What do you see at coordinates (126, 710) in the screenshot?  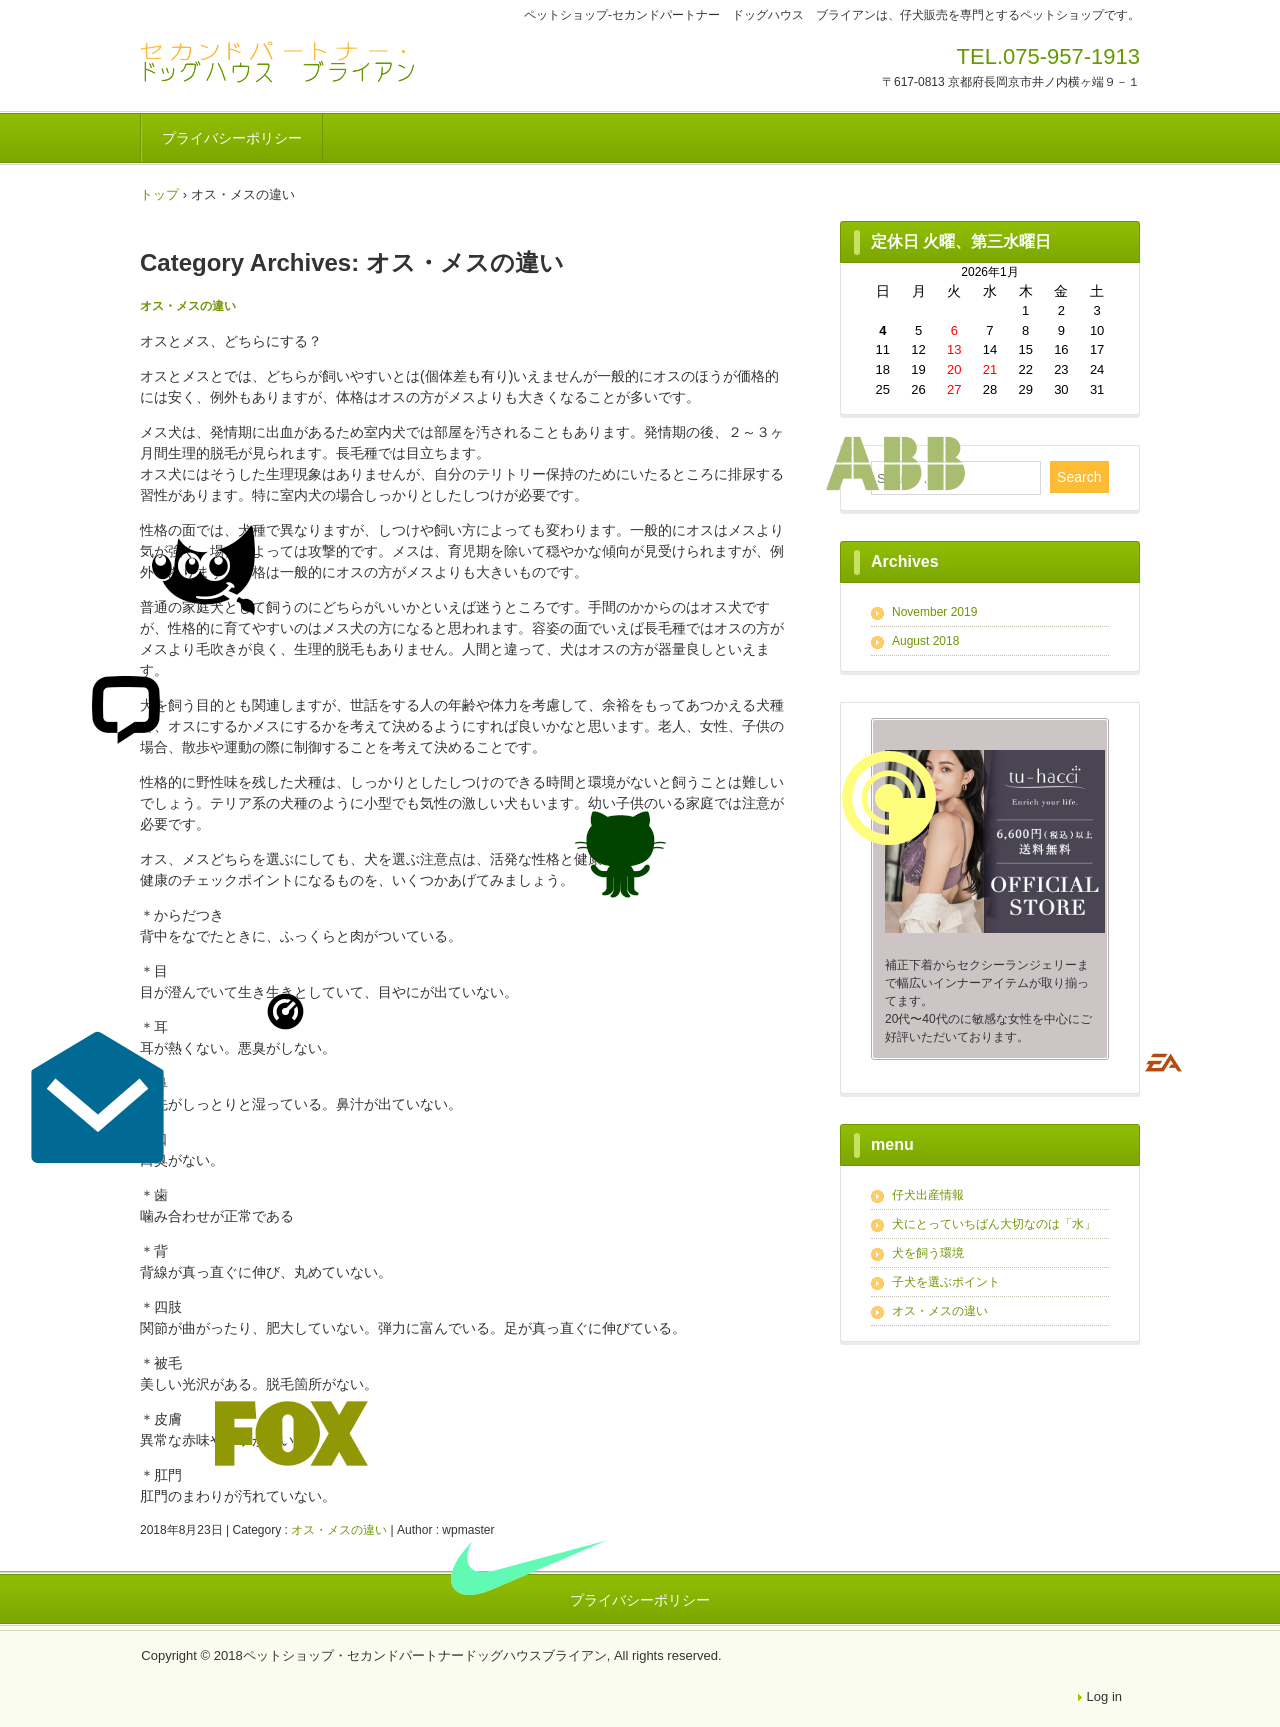 I see `open LiveChat customer support` at bounding box center [126, 710].